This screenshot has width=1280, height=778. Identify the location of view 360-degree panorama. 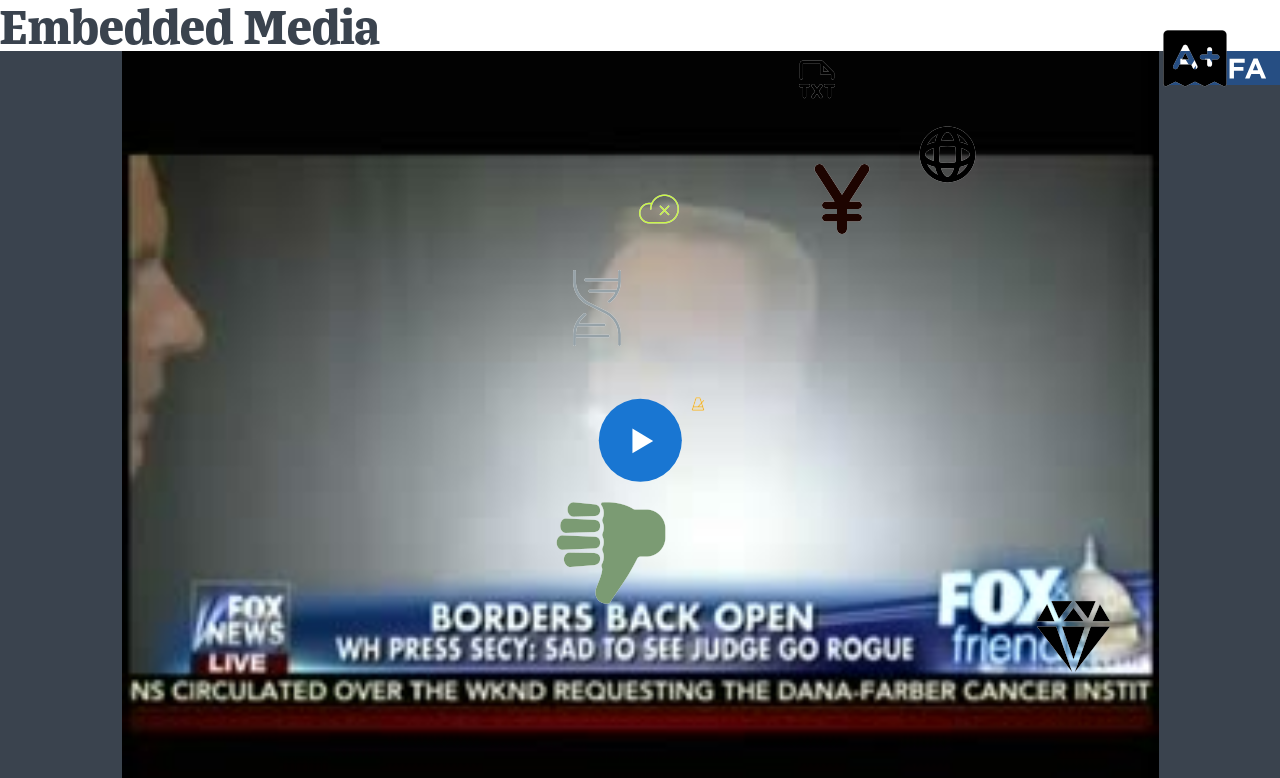
(947, 154).